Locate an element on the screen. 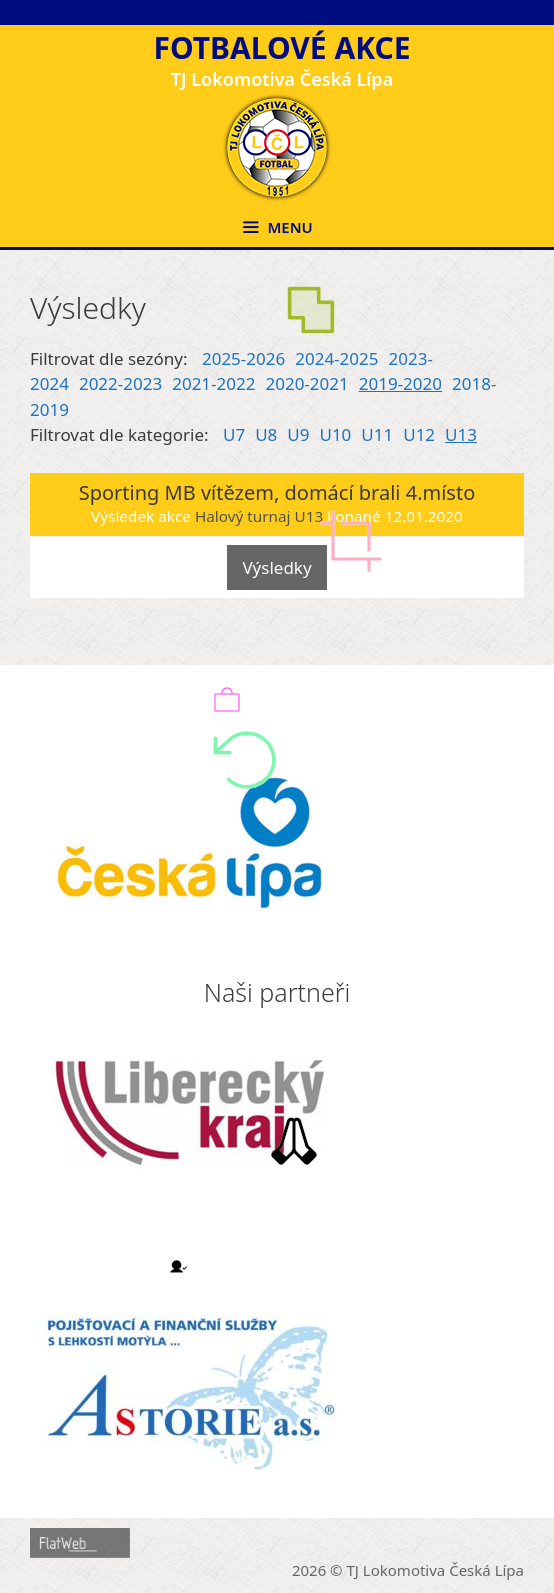 The height and width of the screenshot is (1593, 554). crop an image or photo is located at coordinates (351, 541).